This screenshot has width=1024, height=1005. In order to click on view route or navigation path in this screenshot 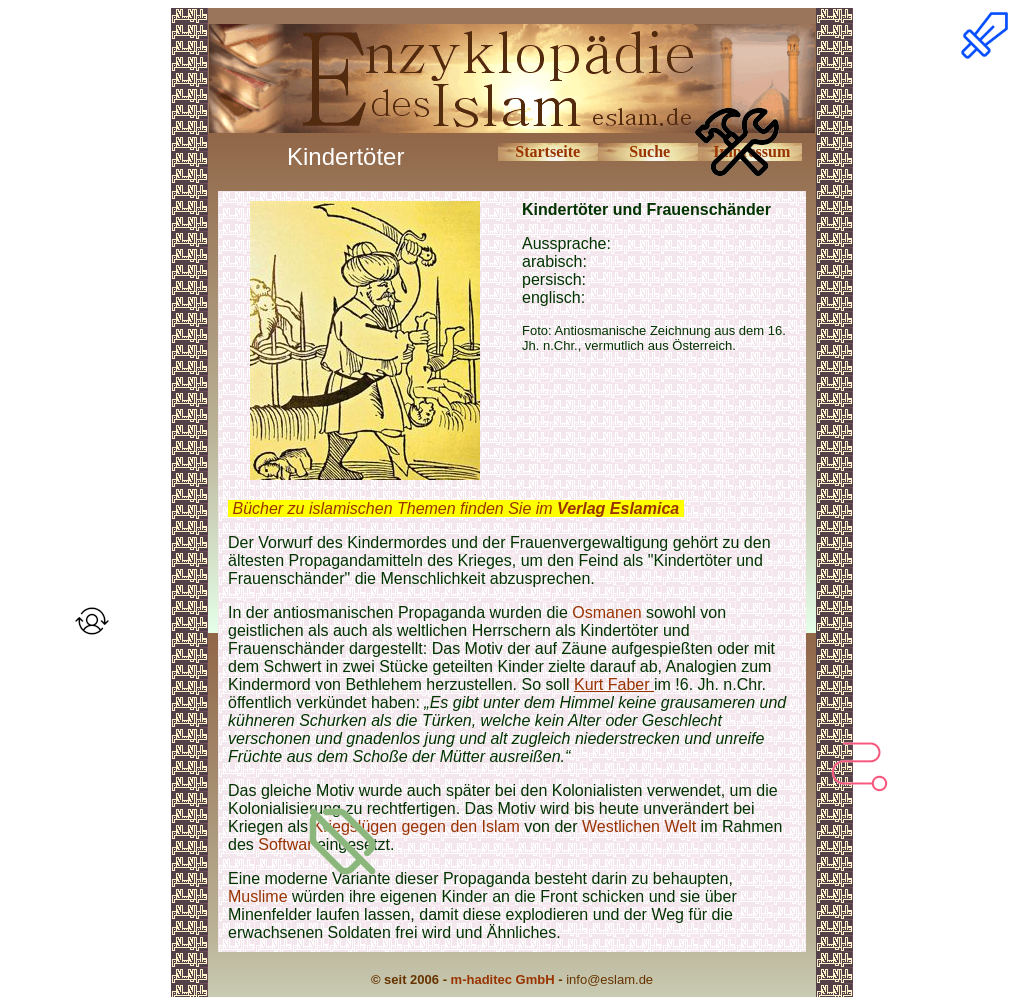, I will do `click(859, 763)`.